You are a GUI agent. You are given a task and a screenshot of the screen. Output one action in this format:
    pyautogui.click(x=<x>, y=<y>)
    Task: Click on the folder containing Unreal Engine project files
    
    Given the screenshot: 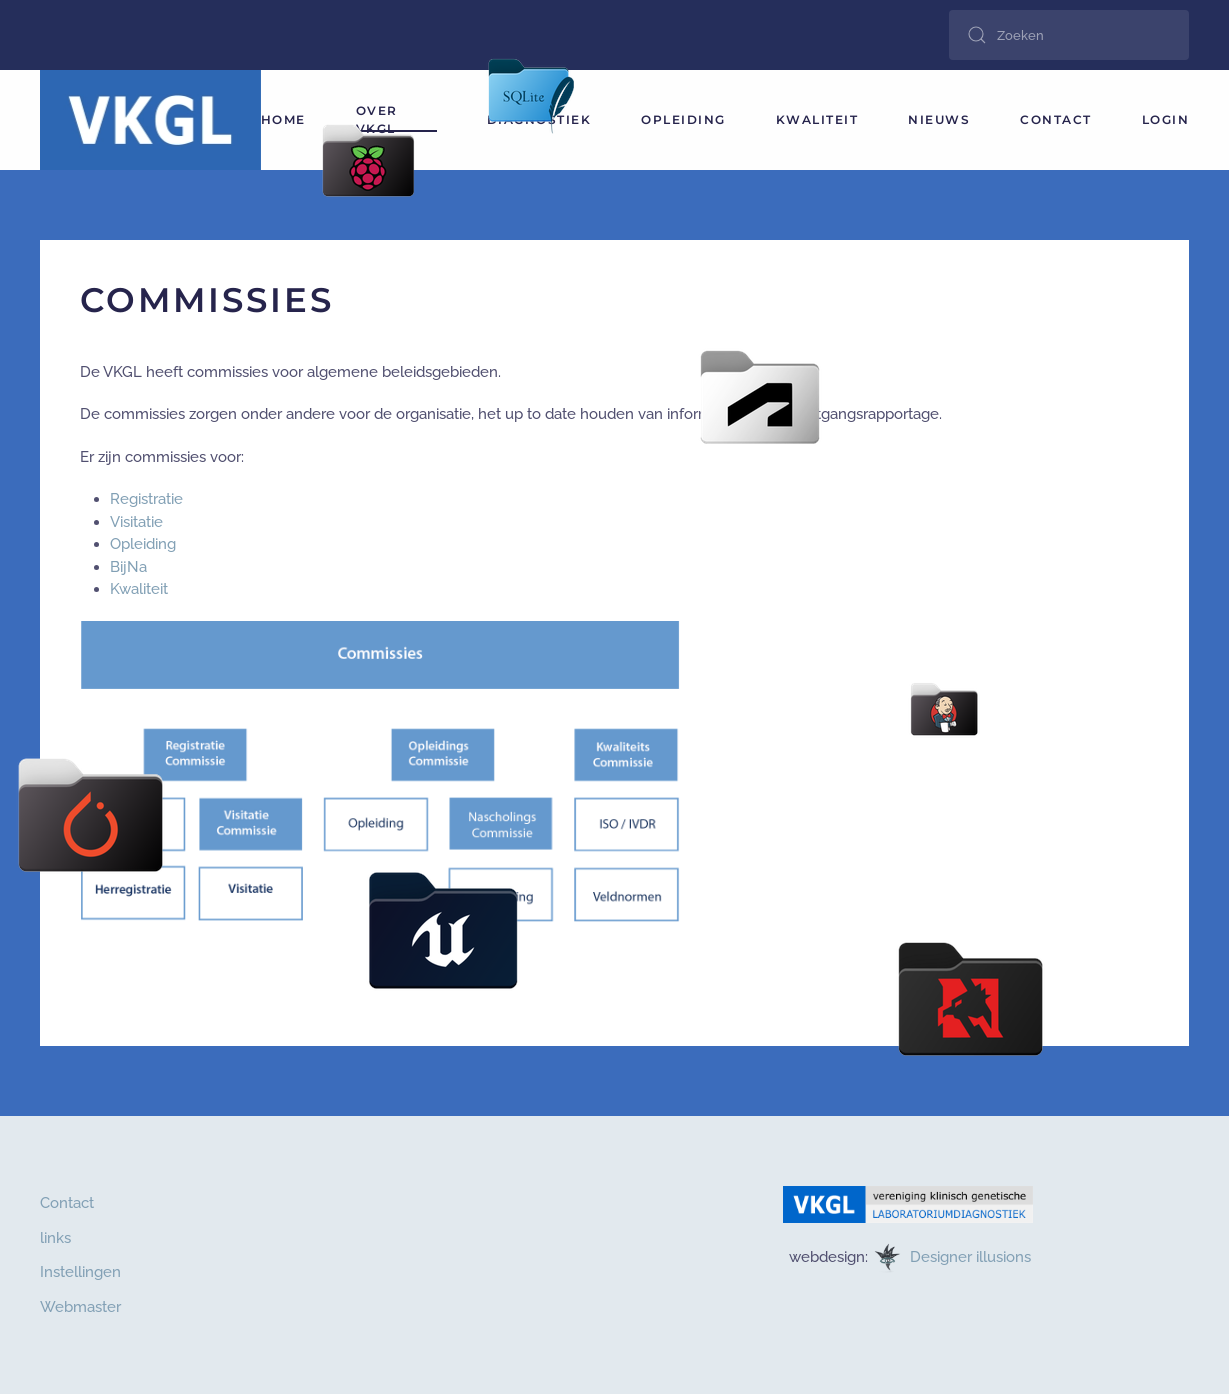 What is the action you would take?
    pyautogui.click(x=442, y=934)
    